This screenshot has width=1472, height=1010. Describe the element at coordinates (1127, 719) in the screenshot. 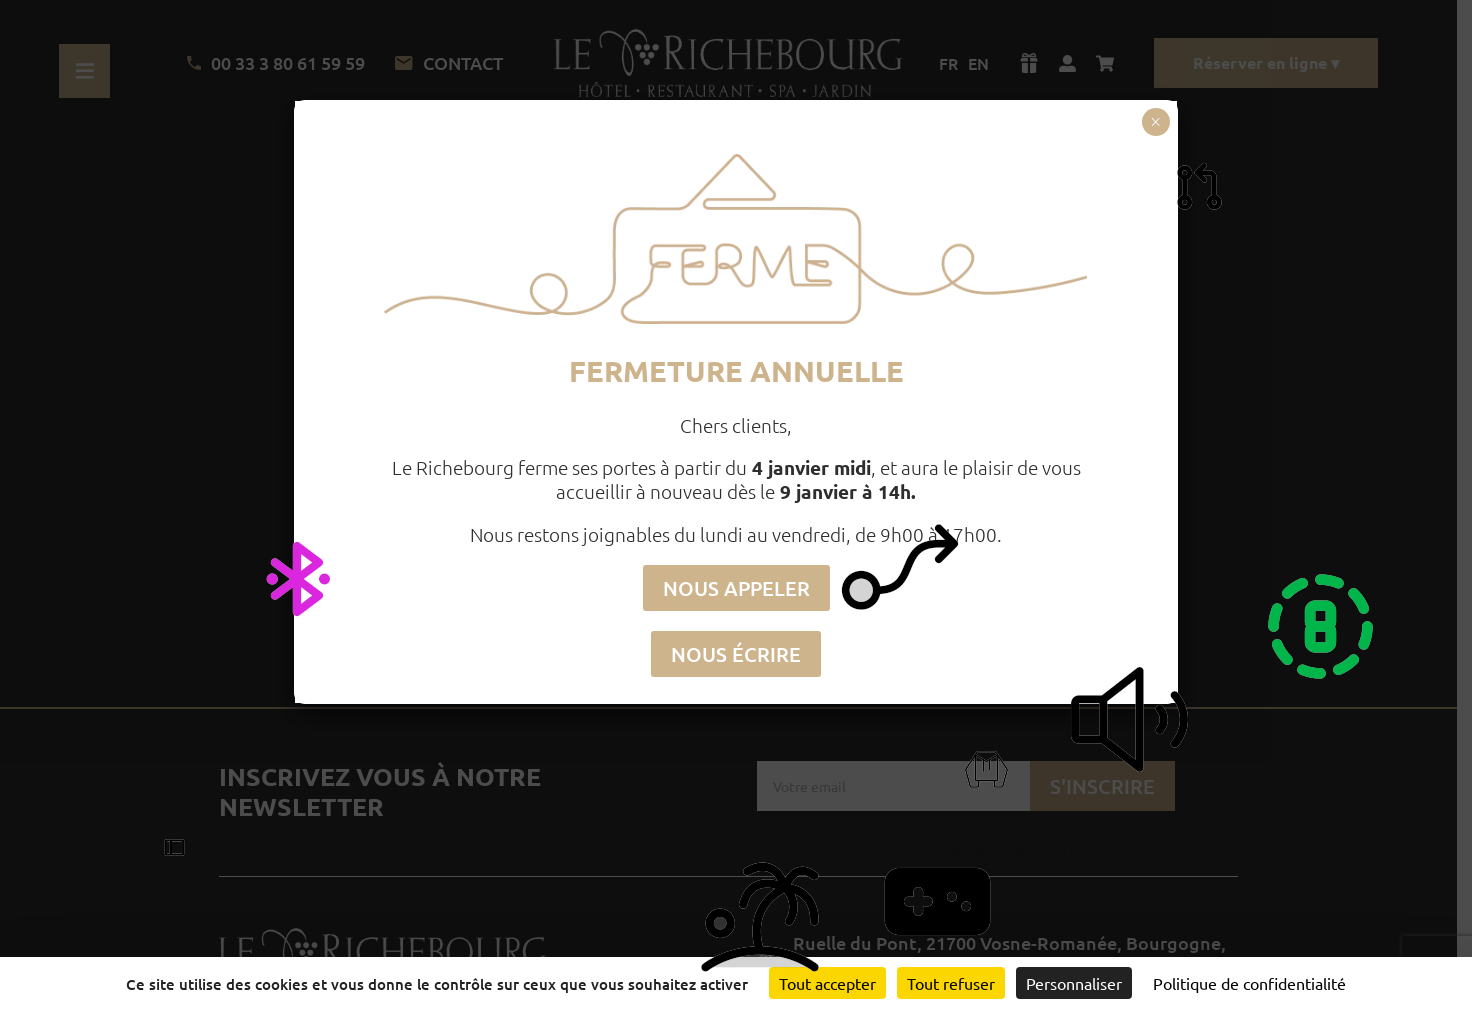

I see `volume is set to high` at that location.